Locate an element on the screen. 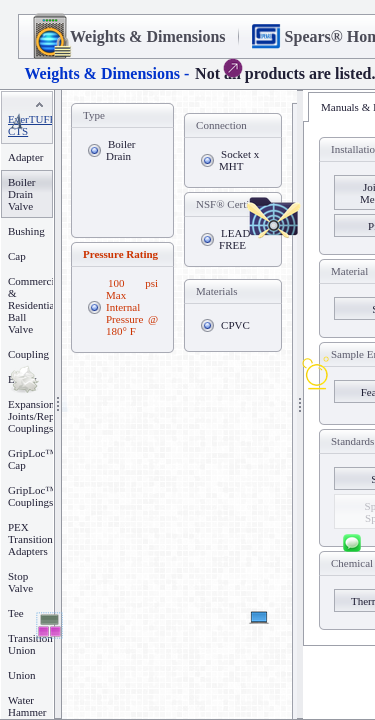 The height and width of the screenshot is (720, 375). add particle effects to video is located at coordinates (317, 373).